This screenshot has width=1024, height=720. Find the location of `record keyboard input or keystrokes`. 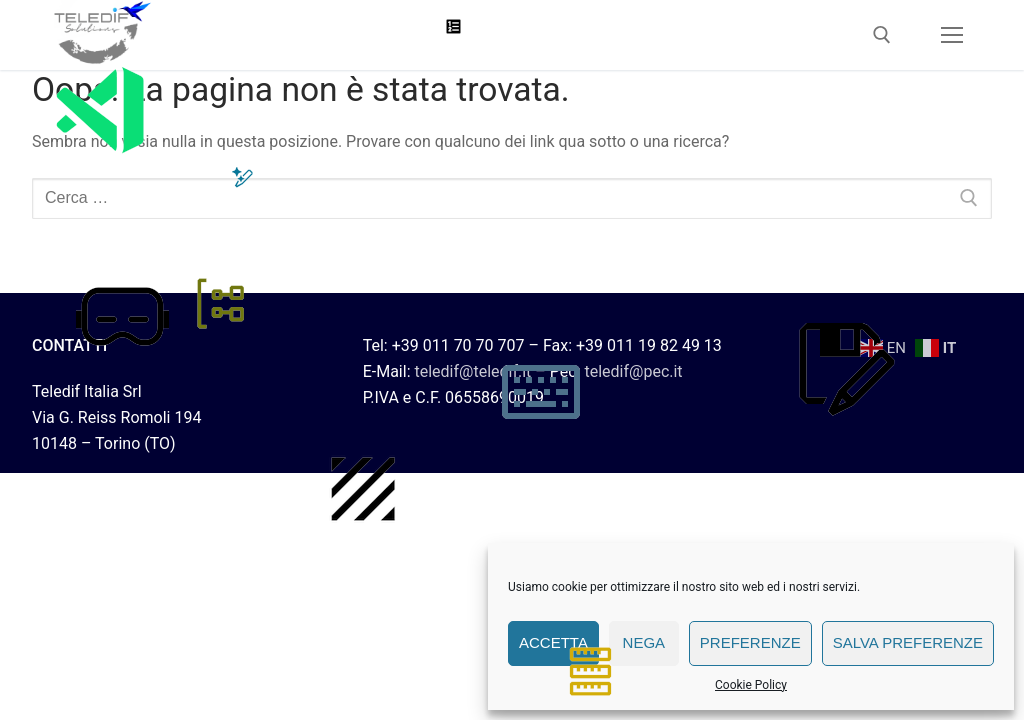

record keyboard input or keystrokes is located at coordinates (538, 395).